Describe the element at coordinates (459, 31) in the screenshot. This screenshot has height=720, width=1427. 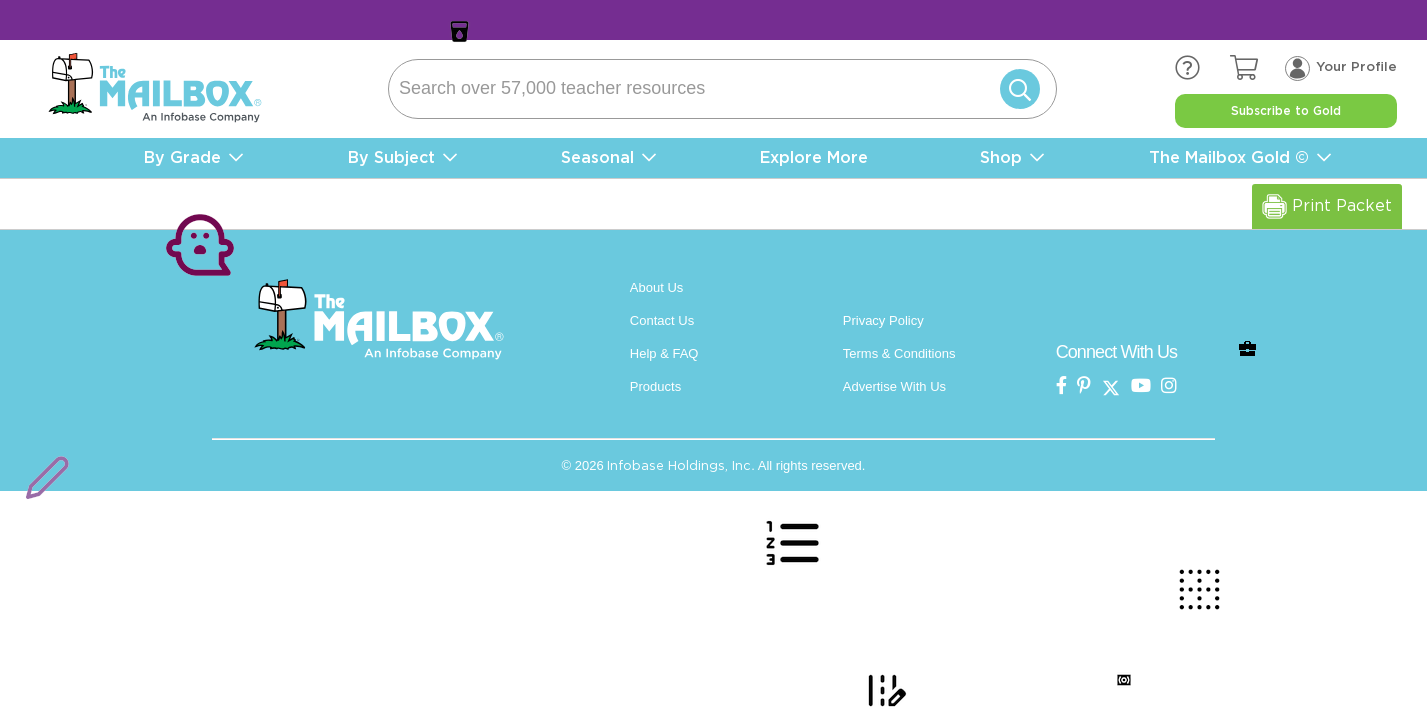
I see `find nearby drink or beverage locations` at that location.